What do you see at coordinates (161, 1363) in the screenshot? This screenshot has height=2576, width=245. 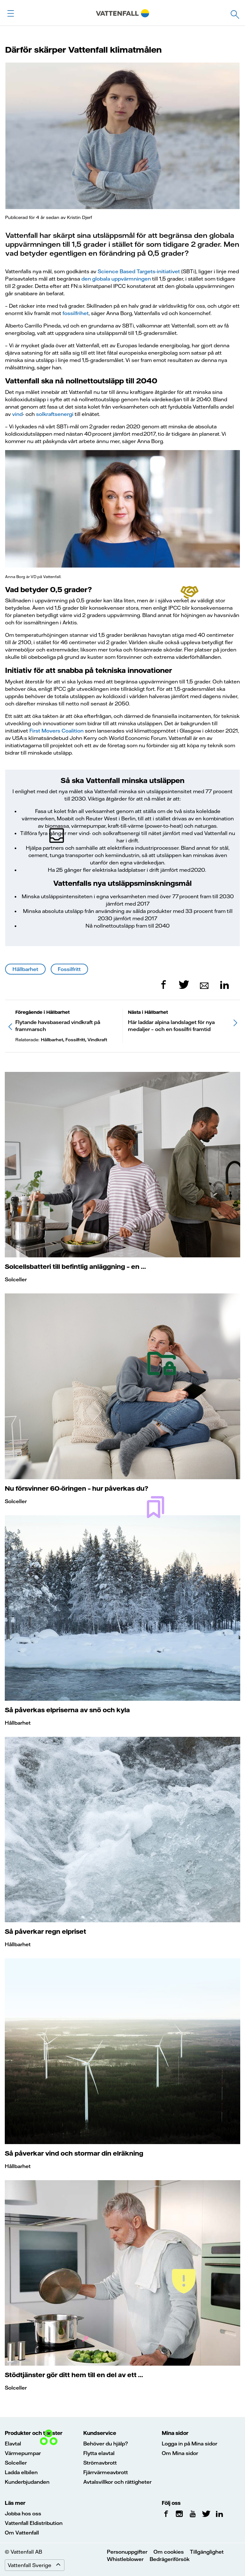 I see `access a password-protected folder` at bounding box center [161, 1363].